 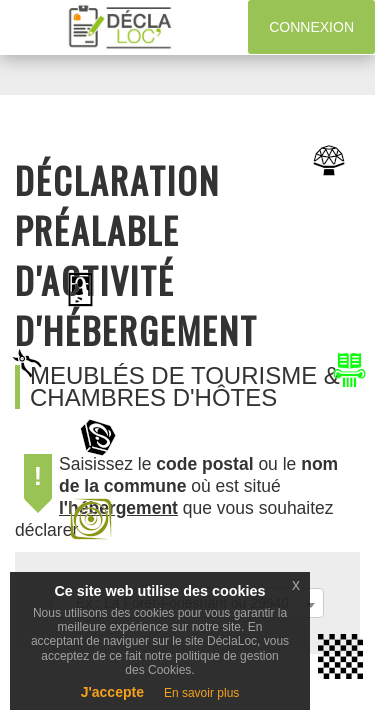 I want to click on access educational or learning resources, so click(x=349, y=369).